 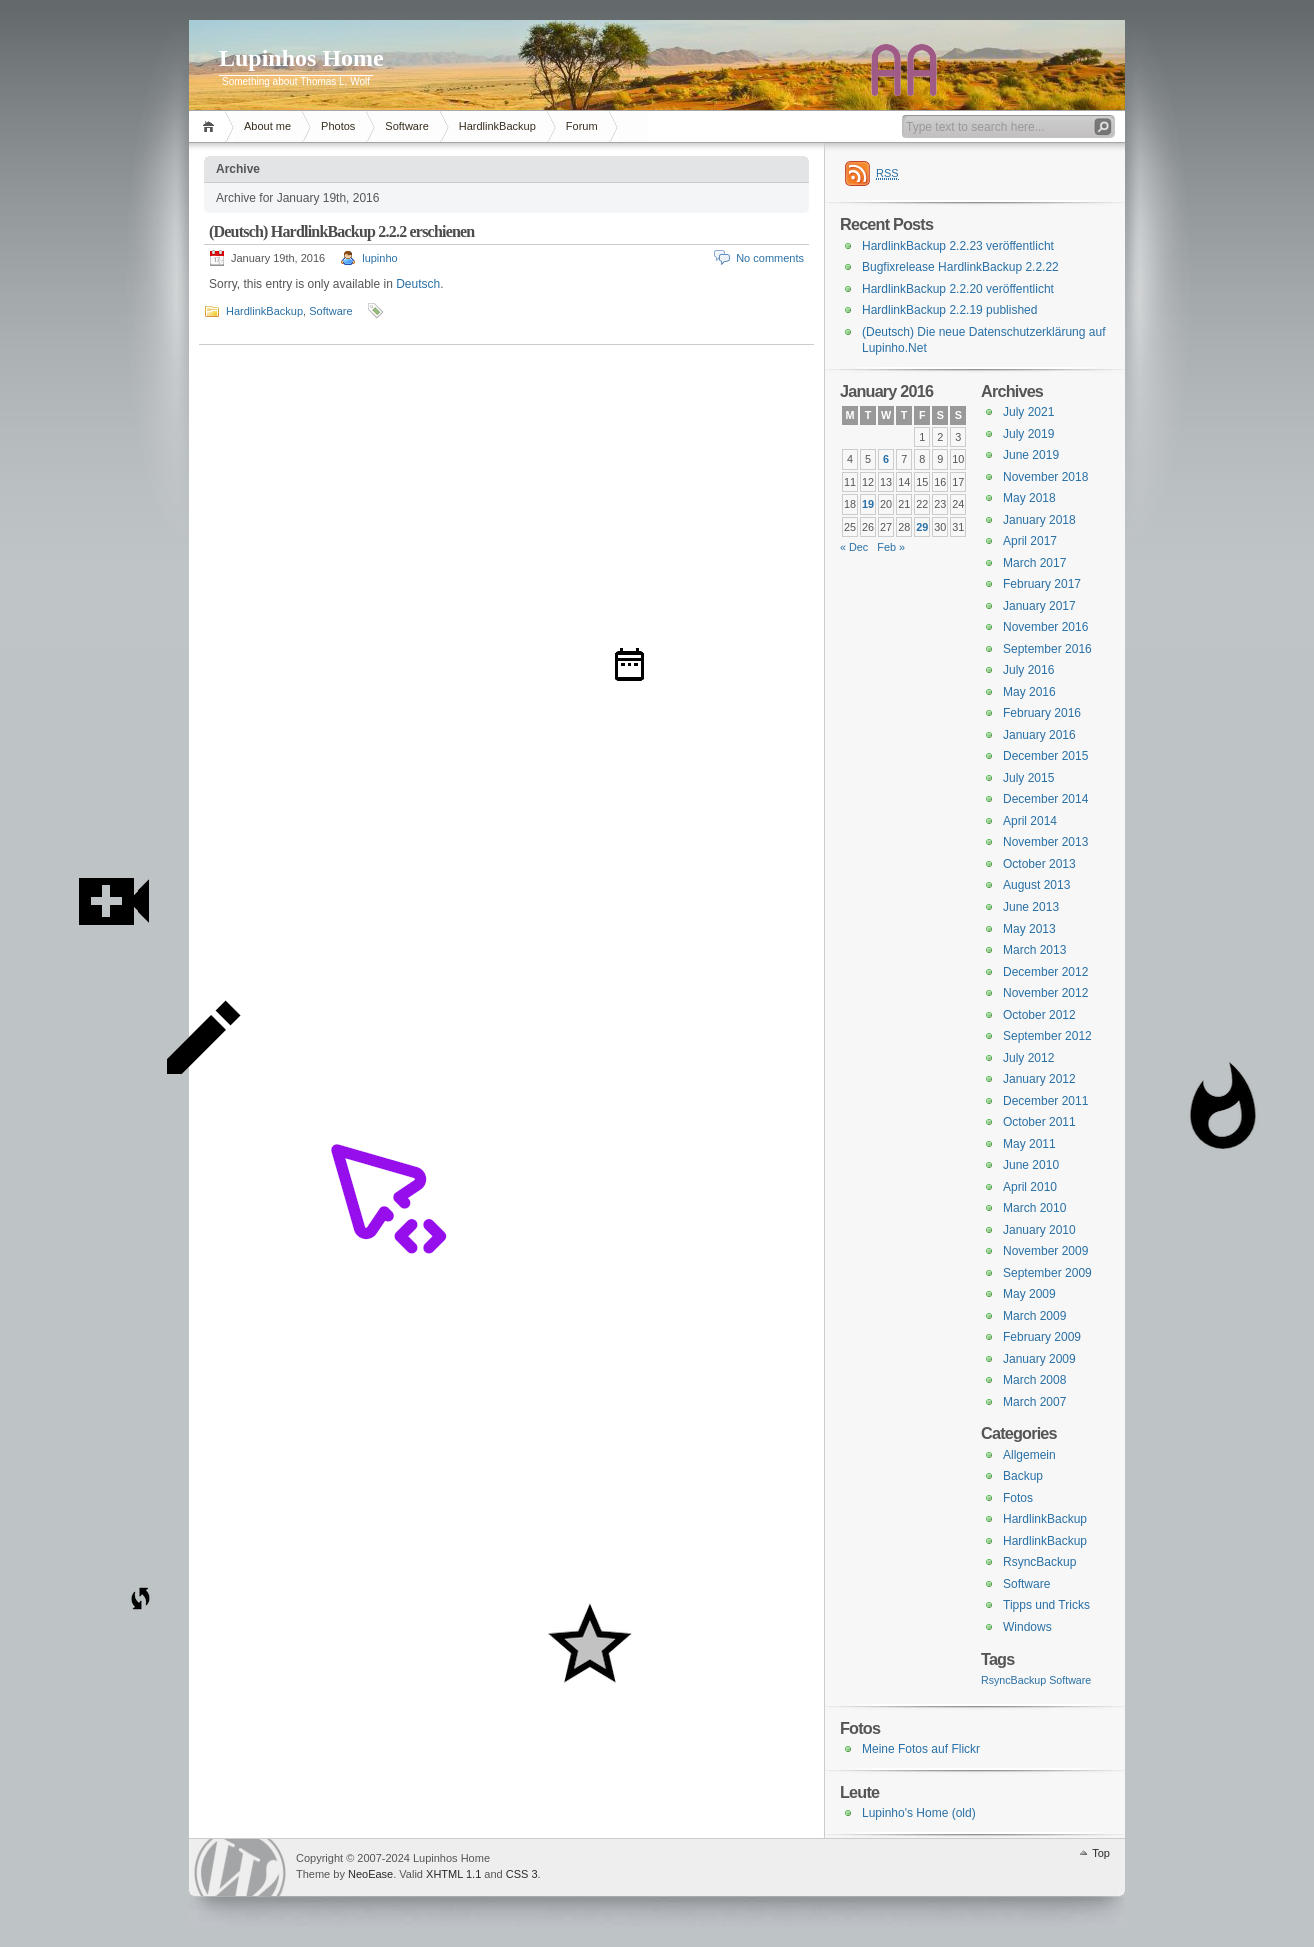 I want to click on select a date range, so click(x=629, y=664).